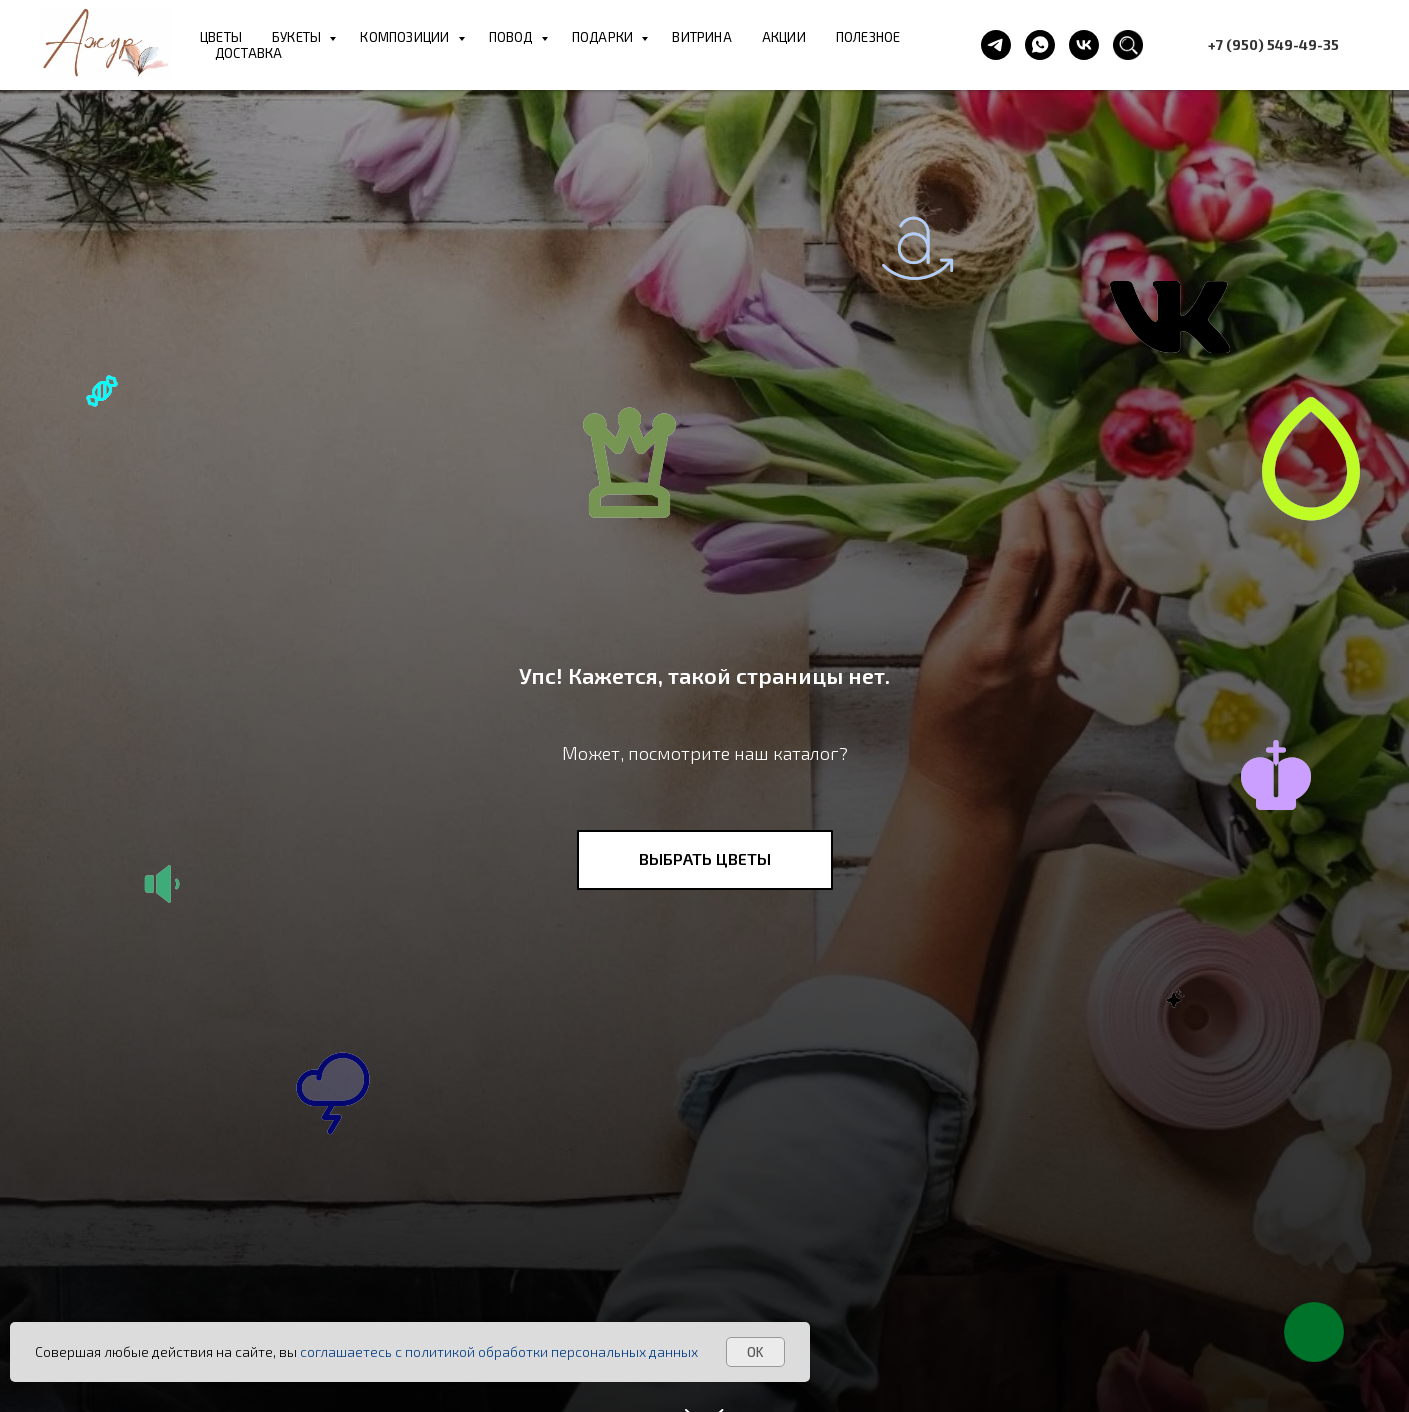 This screenshot has width=1409, height=1412. Describe the element at coordinates (1276, 780) in the screenshot. I see `indicates premium or royal status` at that location.